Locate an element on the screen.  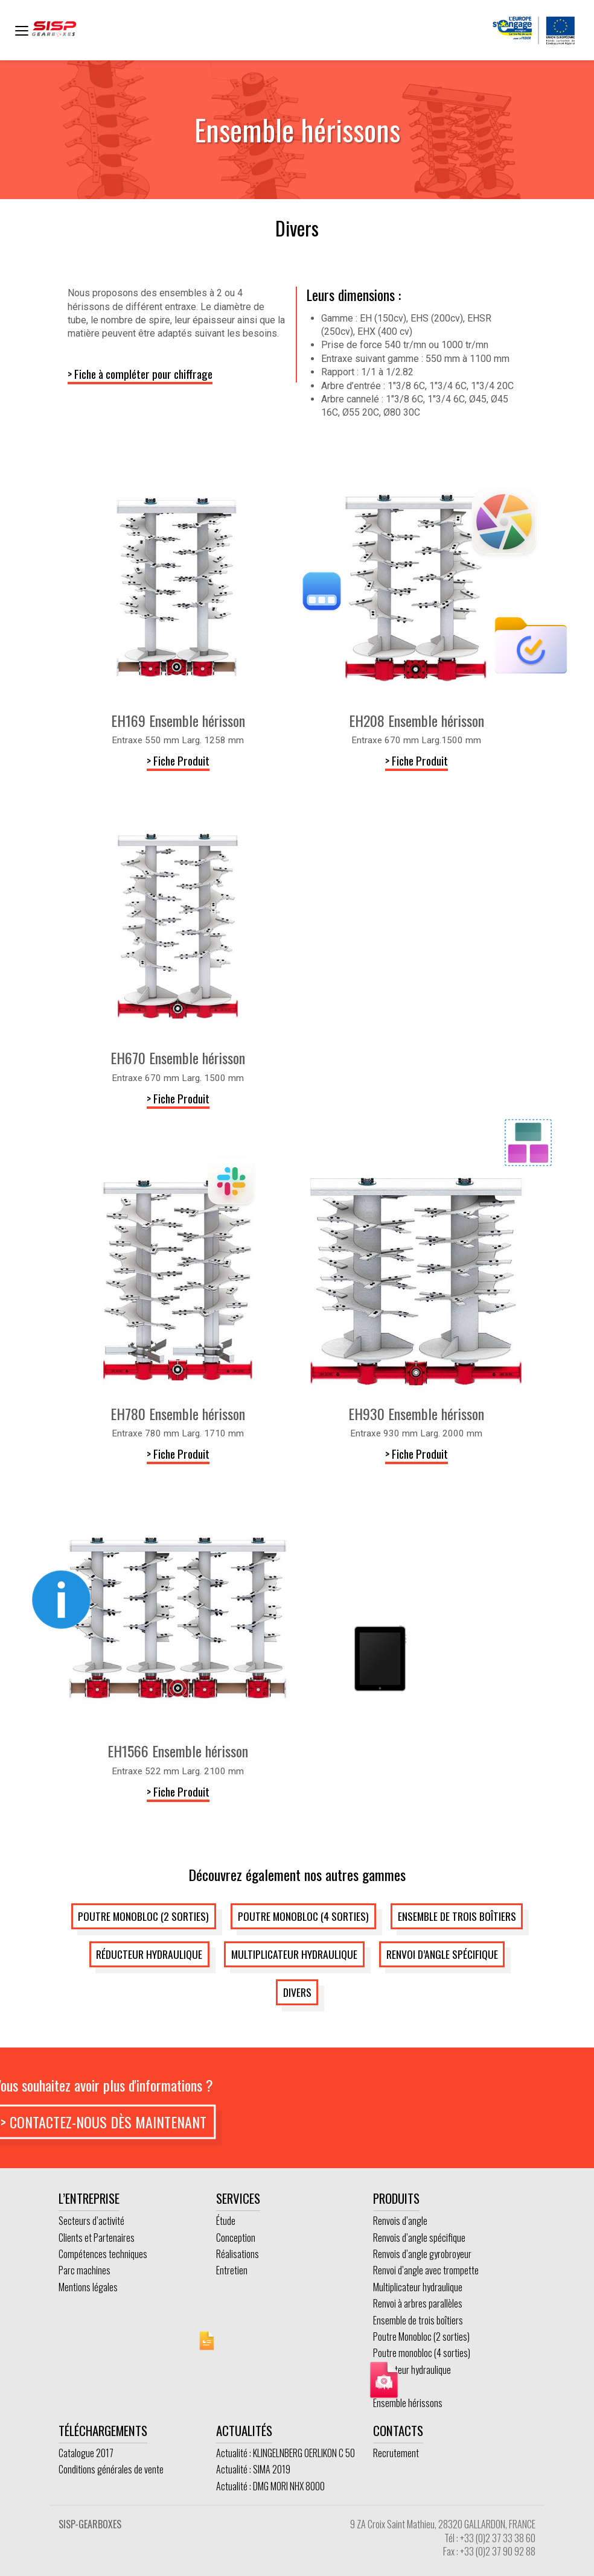
a partially downloaded or incomplete email message file is located at coordinates (384, 2381).